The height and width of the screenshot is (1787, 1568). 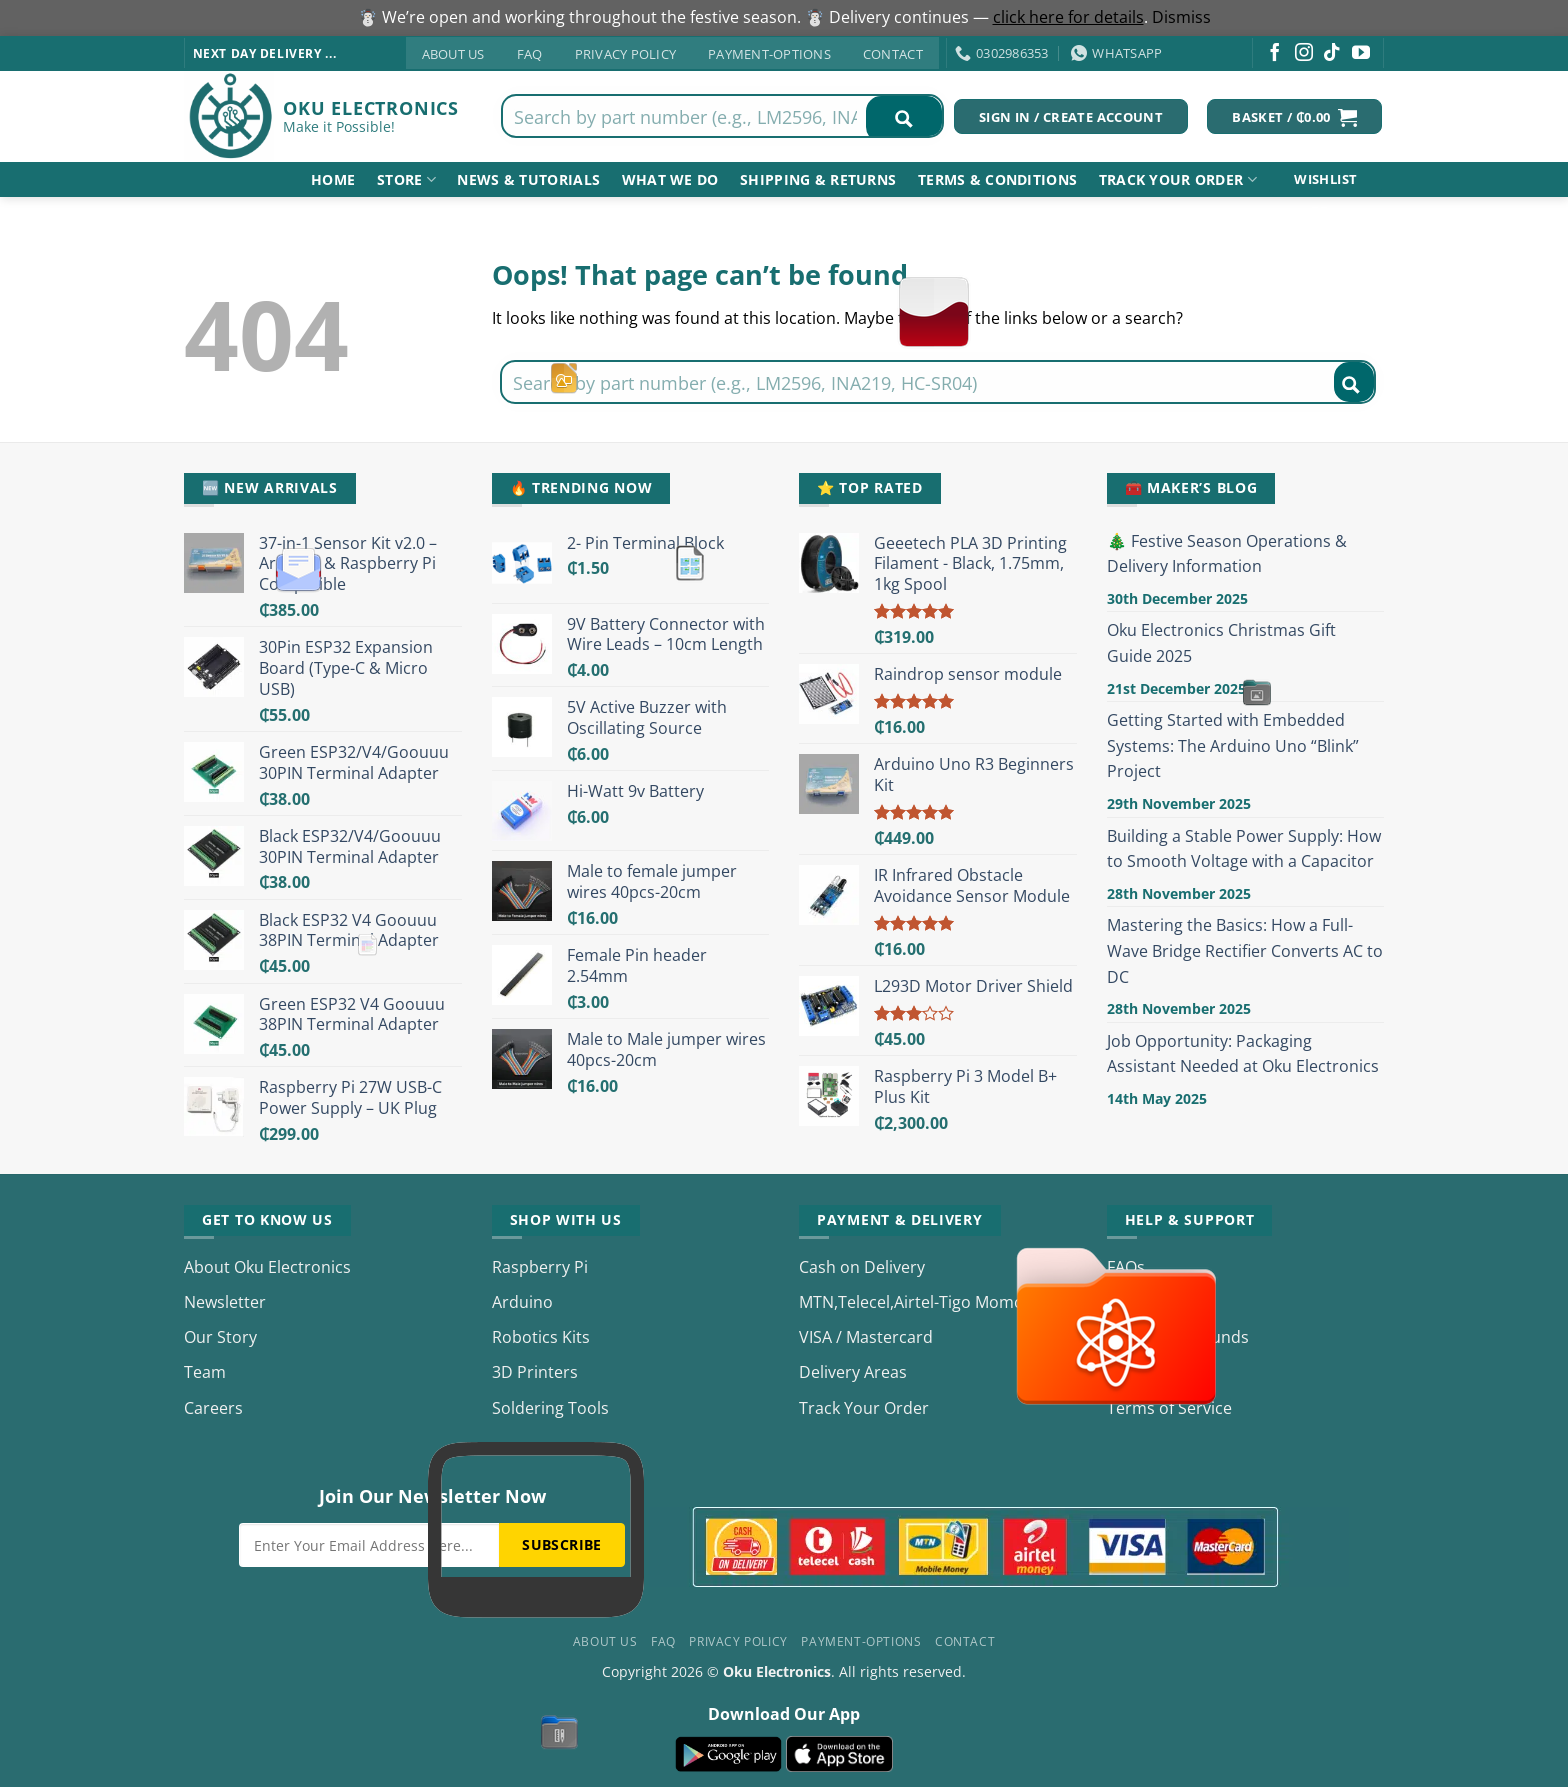 What do you see at coordinates (298, 570) in the screenshot?
I see `indicates a message has been read` at bounding box center [298, 570].